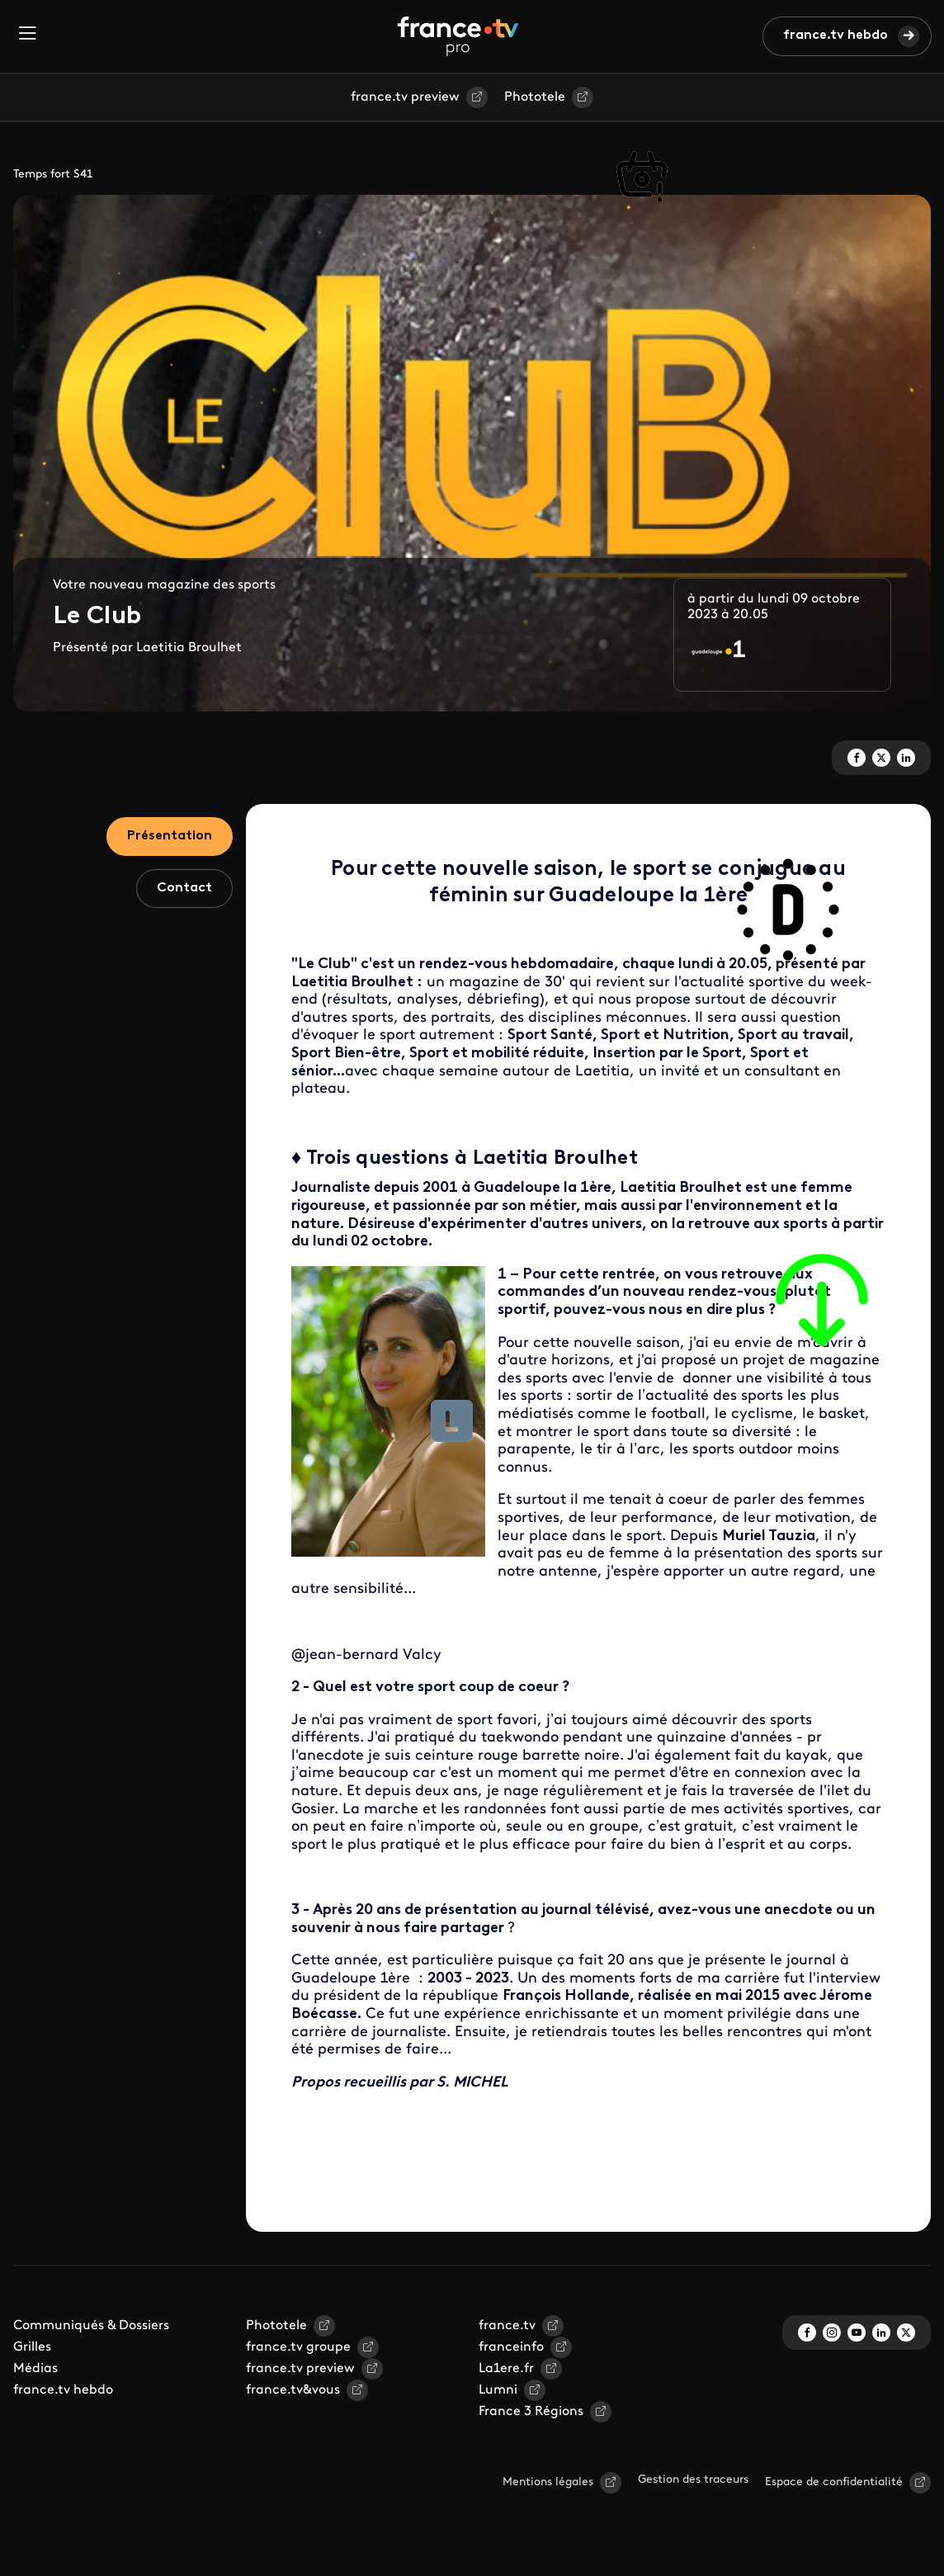 Image resolution: width=944 pixels, height=2576 pixels. What do you see at coordinates (822, 1300) in the screenshot?
I see `download or save content from the cloud` at bounding box center [822, 1300].